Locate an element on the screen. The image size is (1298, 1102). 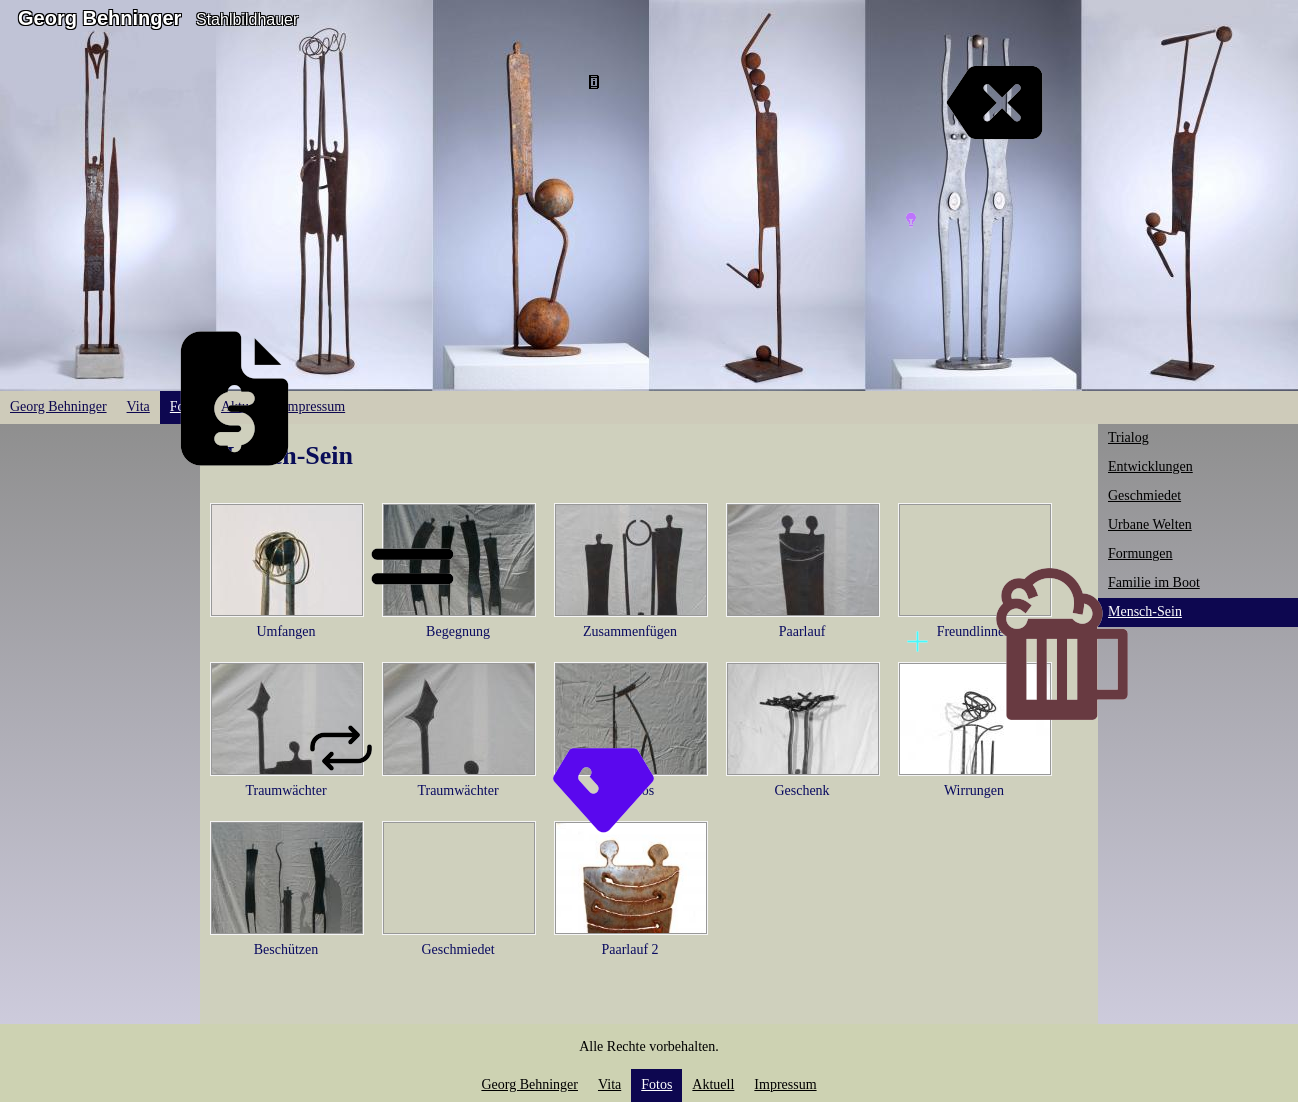
view device information is located at coordinates (594, 82).